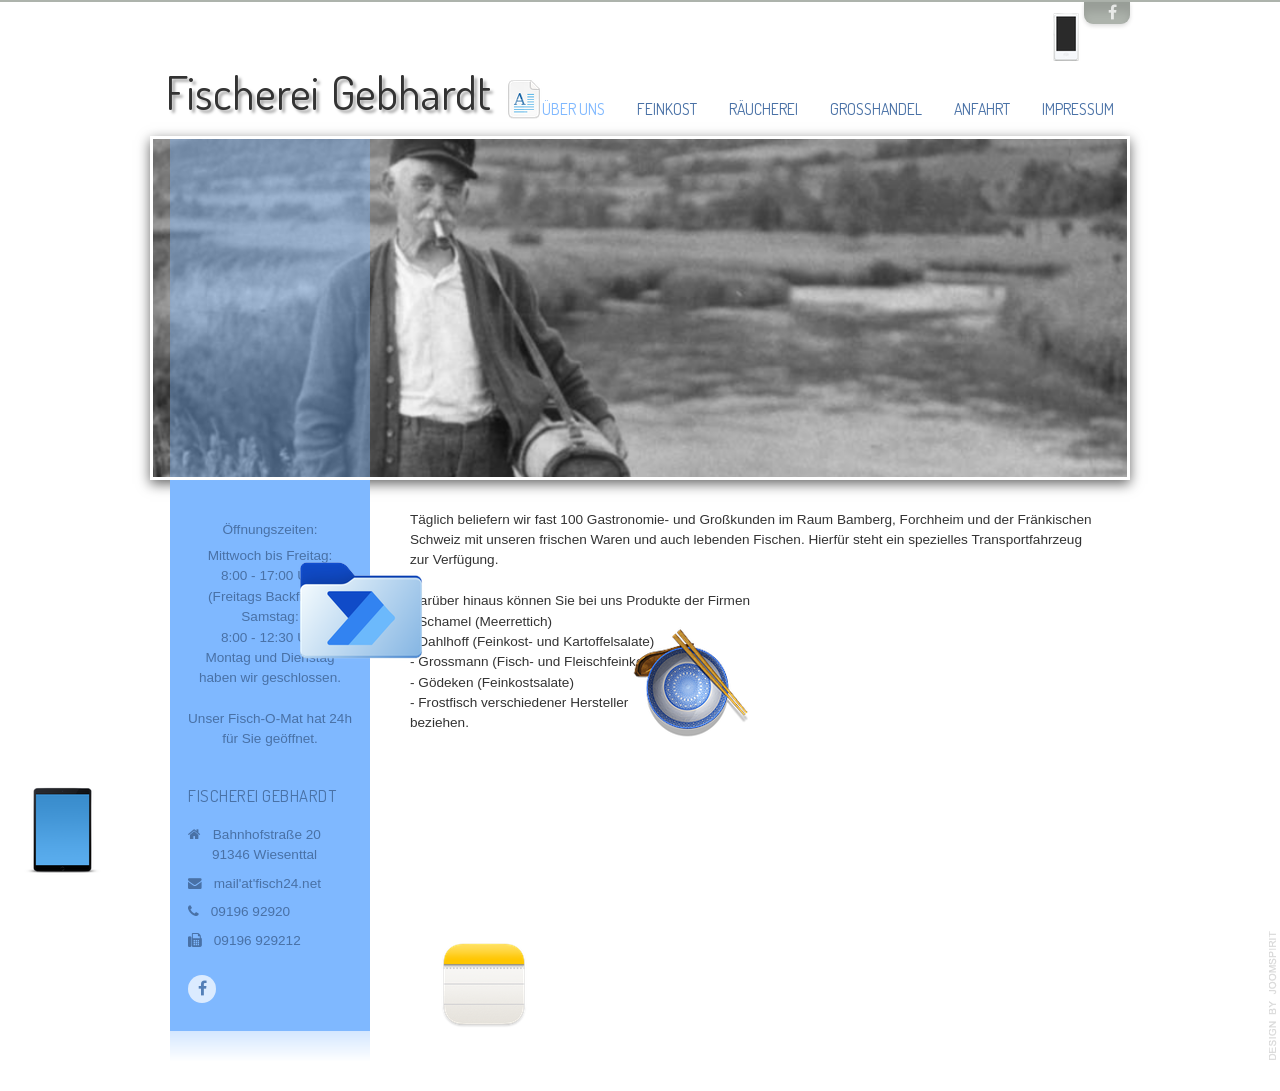 Image resolution: width=1280 pixels, height=1091 pixels. What do you see at coordinates (1066, 37) in the screenshot?
I see `iPod nano device connected` at bounding box center [1066, 37].